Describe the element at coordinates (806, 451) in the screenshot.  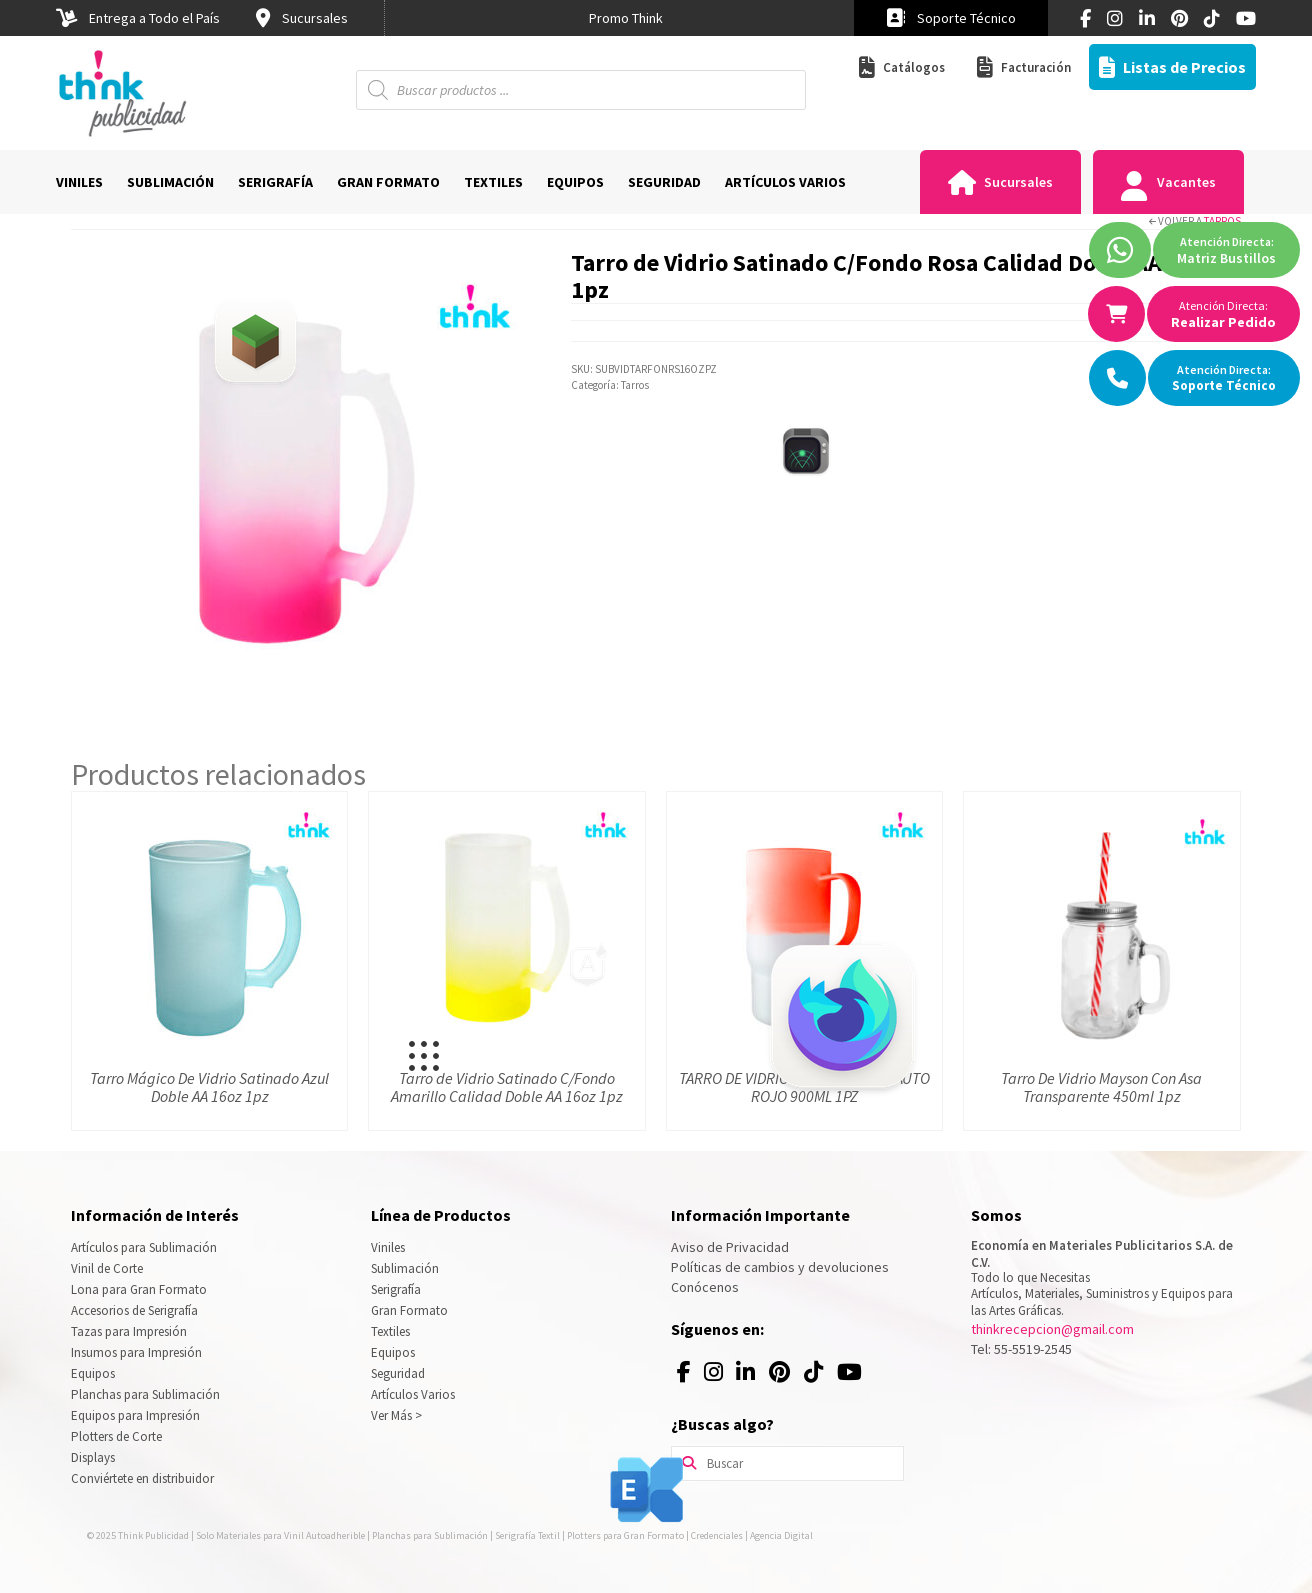
I see `open Echo app` at that location.